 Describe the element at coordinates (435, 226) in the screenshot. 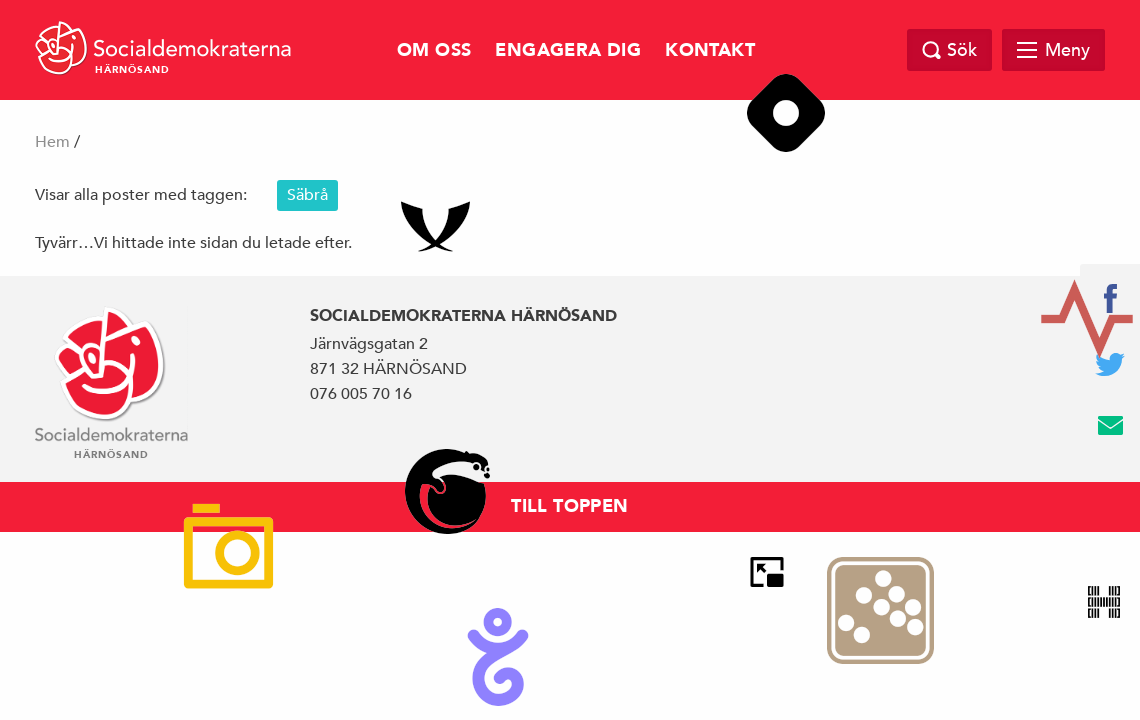

I see `xmpp messaging protocol logo` at that location.